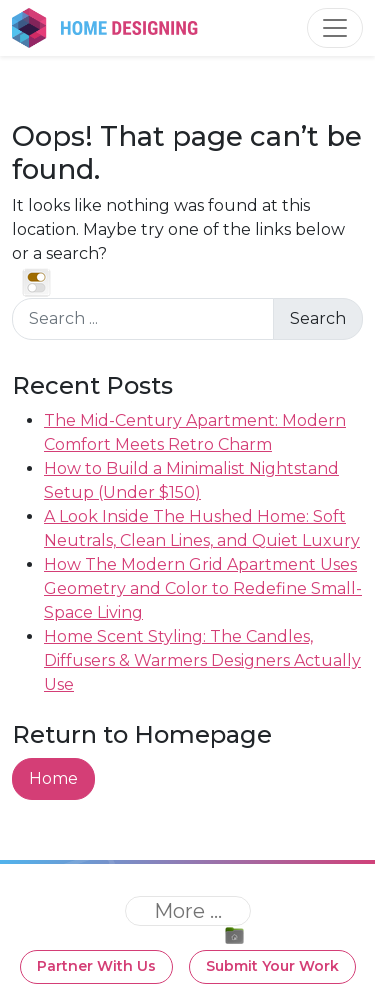 The height and width of the screenshot is (1008, 375). Describe the element at coordinates (234, 935) in the screenshot. I see `access your home folder` at that location.